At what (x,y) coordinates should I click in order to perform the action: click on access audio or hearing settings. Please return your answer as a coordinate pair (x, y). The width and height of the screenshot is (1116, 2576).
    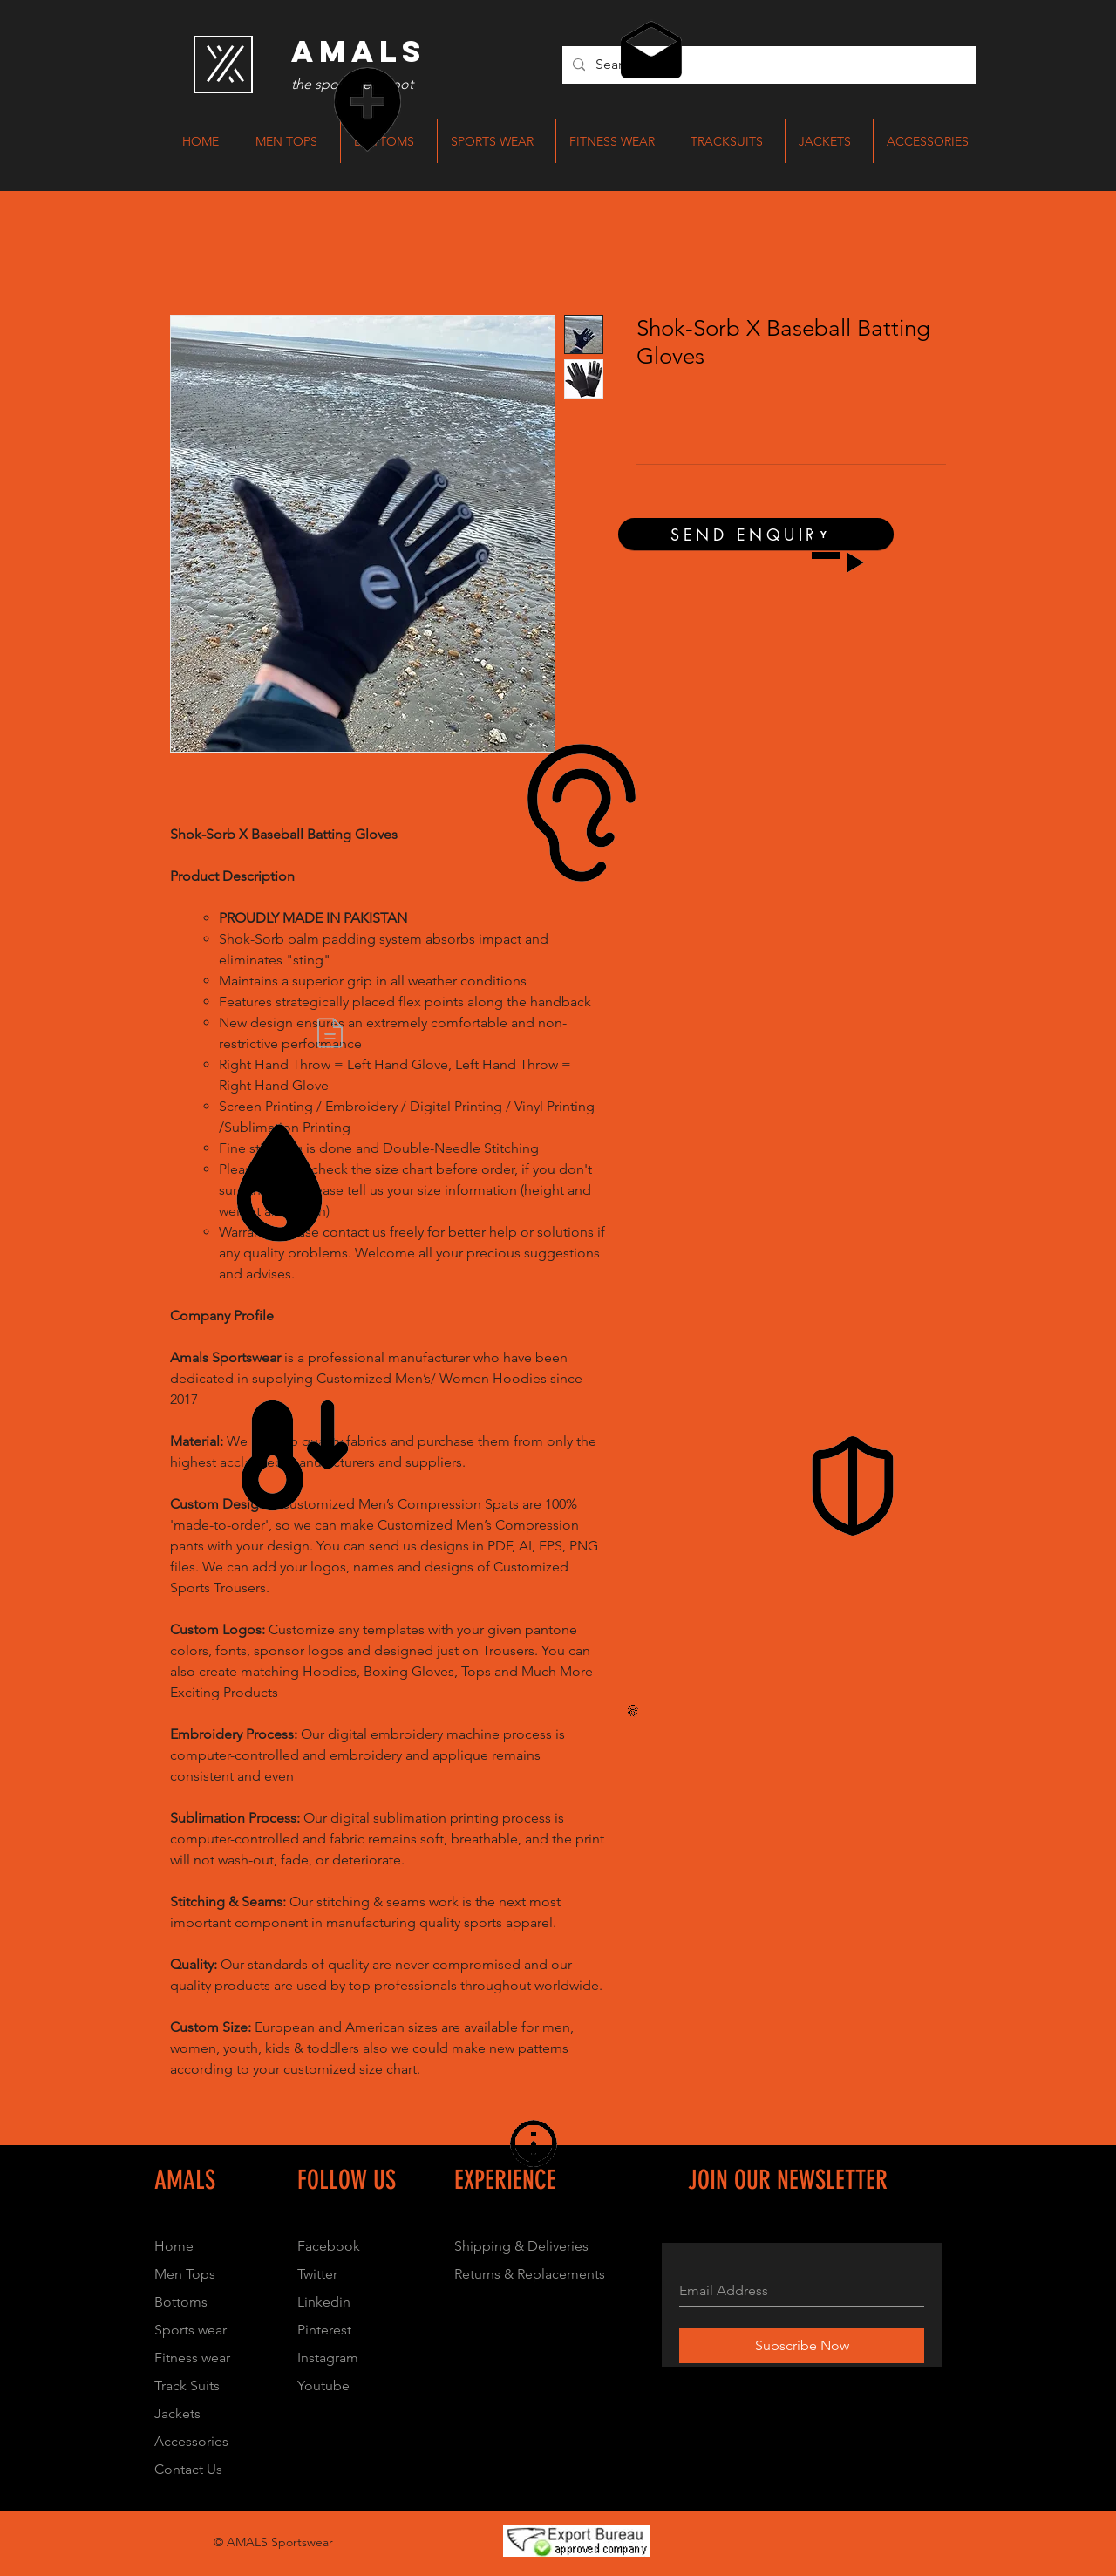
    Looking at the image, I should click on (582, 813).